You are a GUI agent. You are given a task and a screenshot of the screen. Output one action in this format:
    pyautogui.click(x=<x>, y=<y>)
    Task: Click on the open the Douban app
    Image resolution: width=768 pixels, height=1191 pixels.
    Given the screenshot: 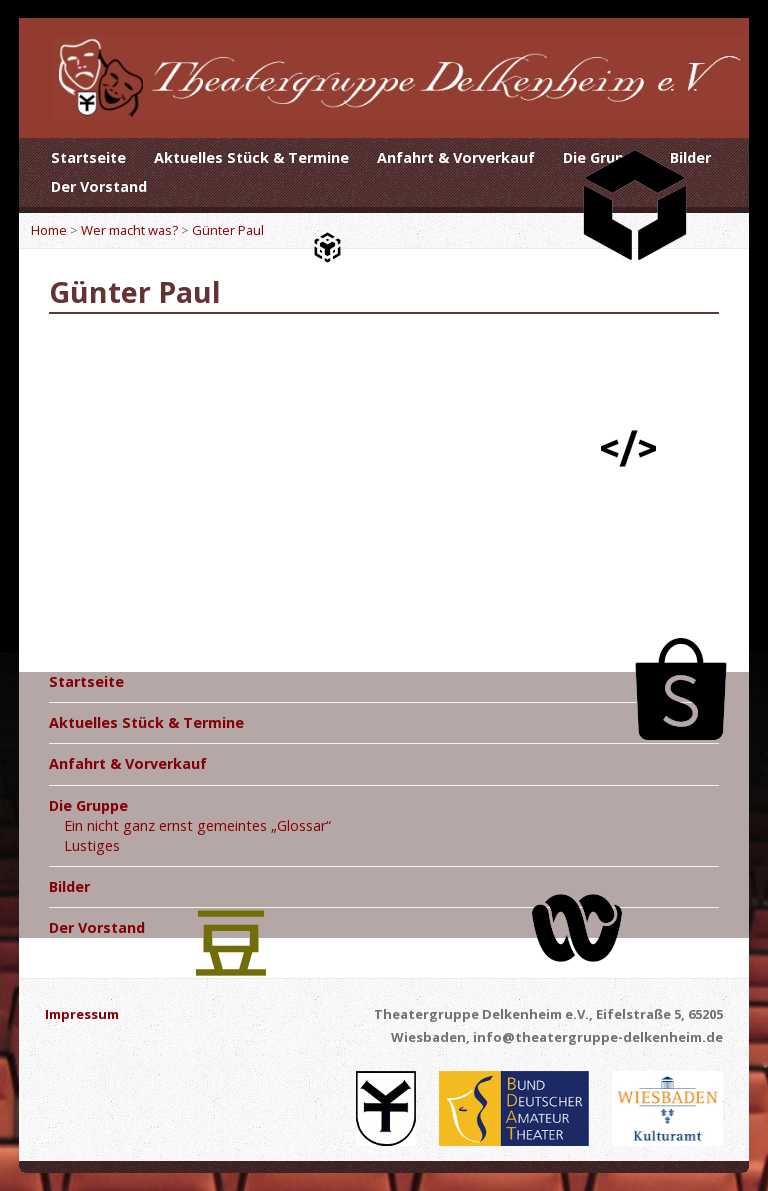 What is the action you would take?
    pyautogui.click(x=231, y=943)
    